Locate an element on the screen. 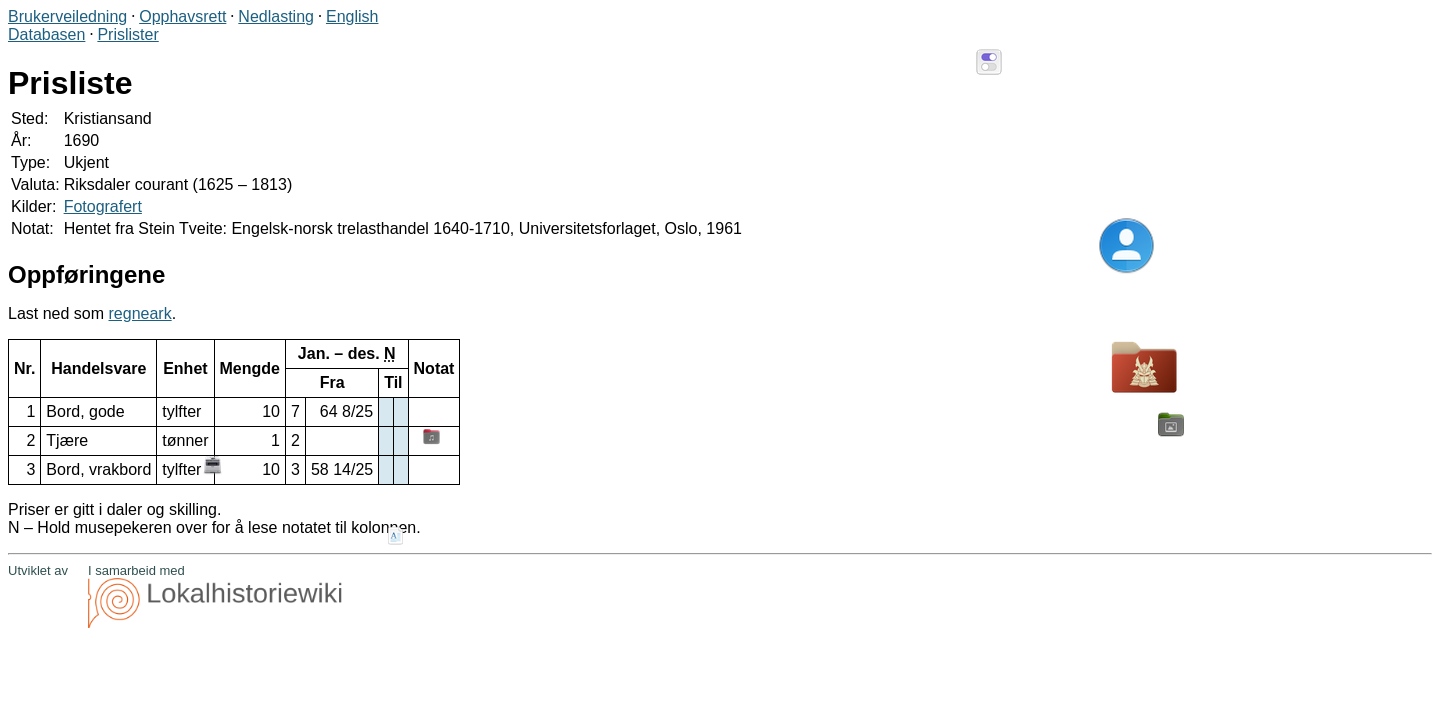 This screenshot has height=720, width=1440. open your pictures folder is located at coordinates (1171, 424).